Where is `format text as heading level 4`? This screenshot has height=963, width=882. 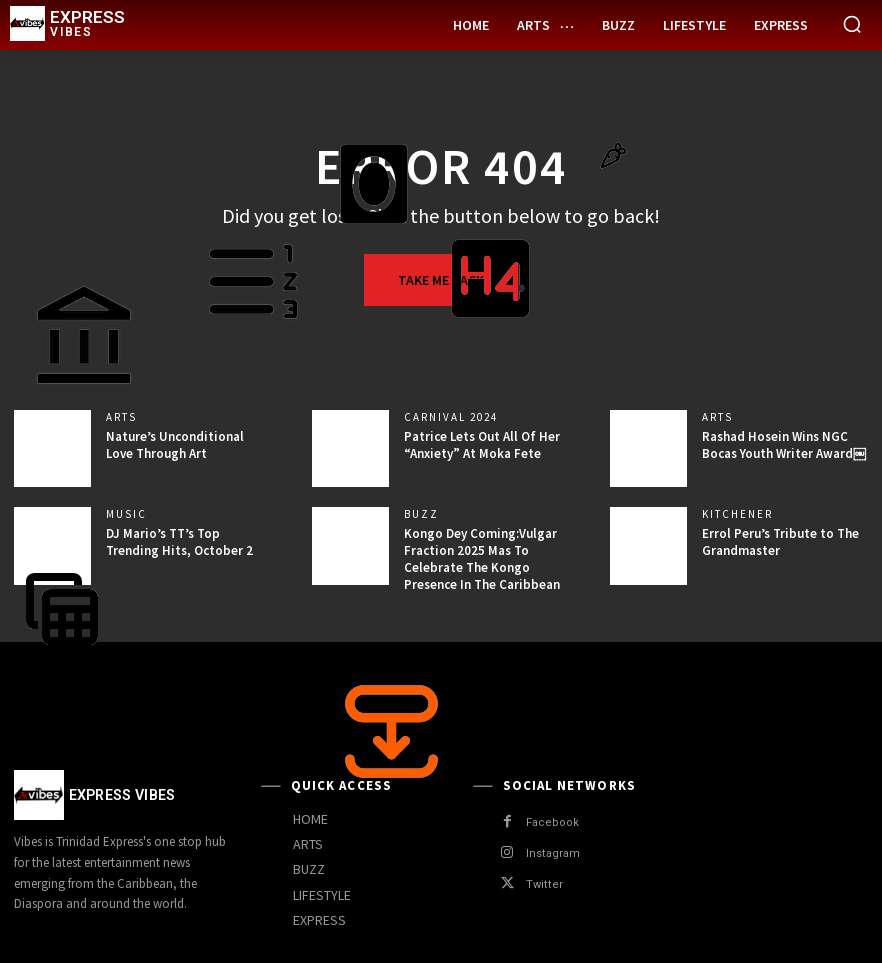
format text as heading level 4 is located at coordinates (490, 278).